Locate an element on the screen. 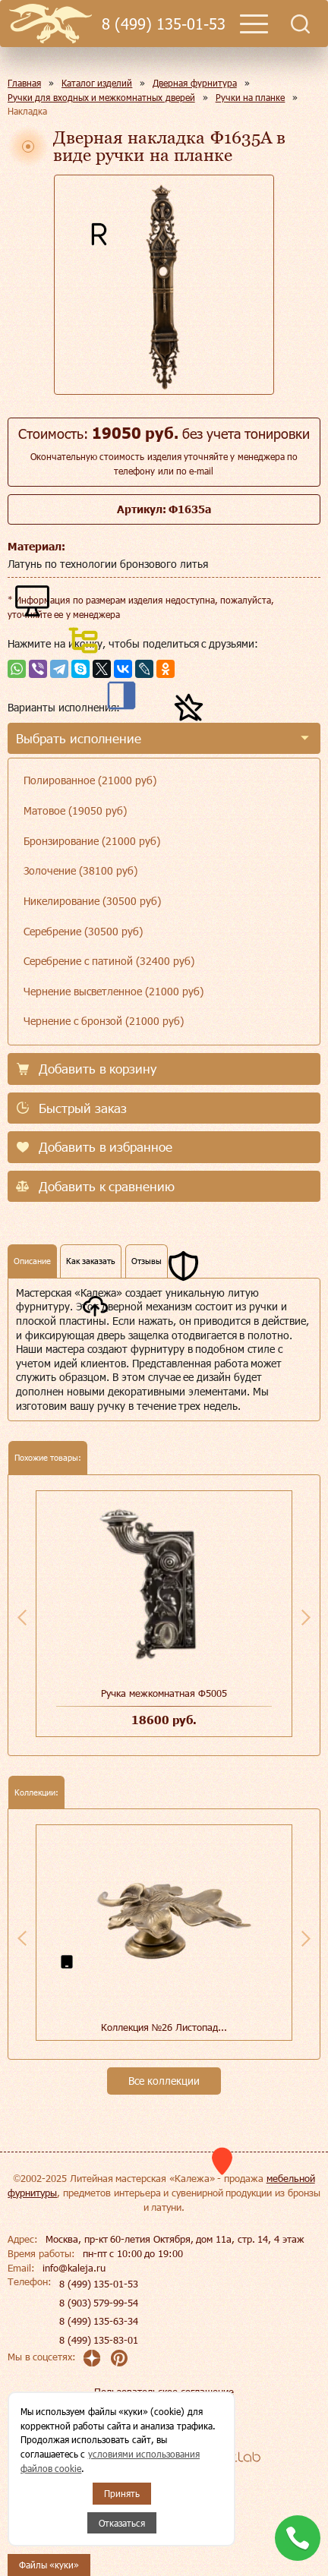 This screenshot has height=2576, width=328. view on desktop device is located at coordinates (32, 601).